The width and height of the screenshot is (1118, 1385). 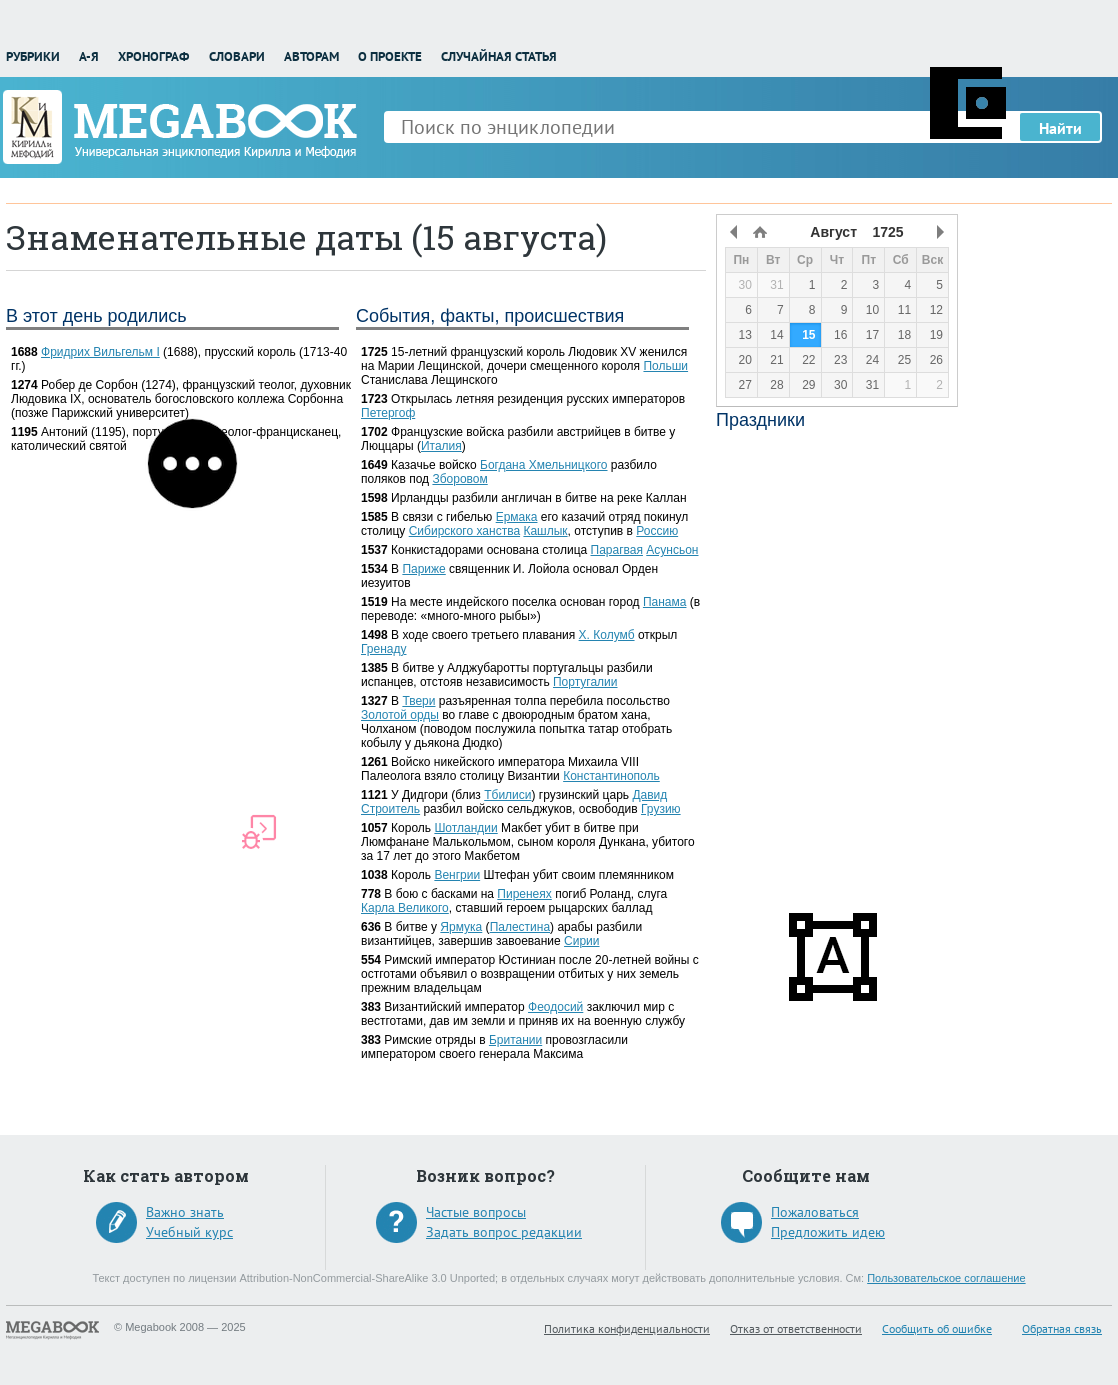 What do you see at coordinates (260, 831) in the screenshot?
I see `open the debug console` at bounding box center [260, 831].